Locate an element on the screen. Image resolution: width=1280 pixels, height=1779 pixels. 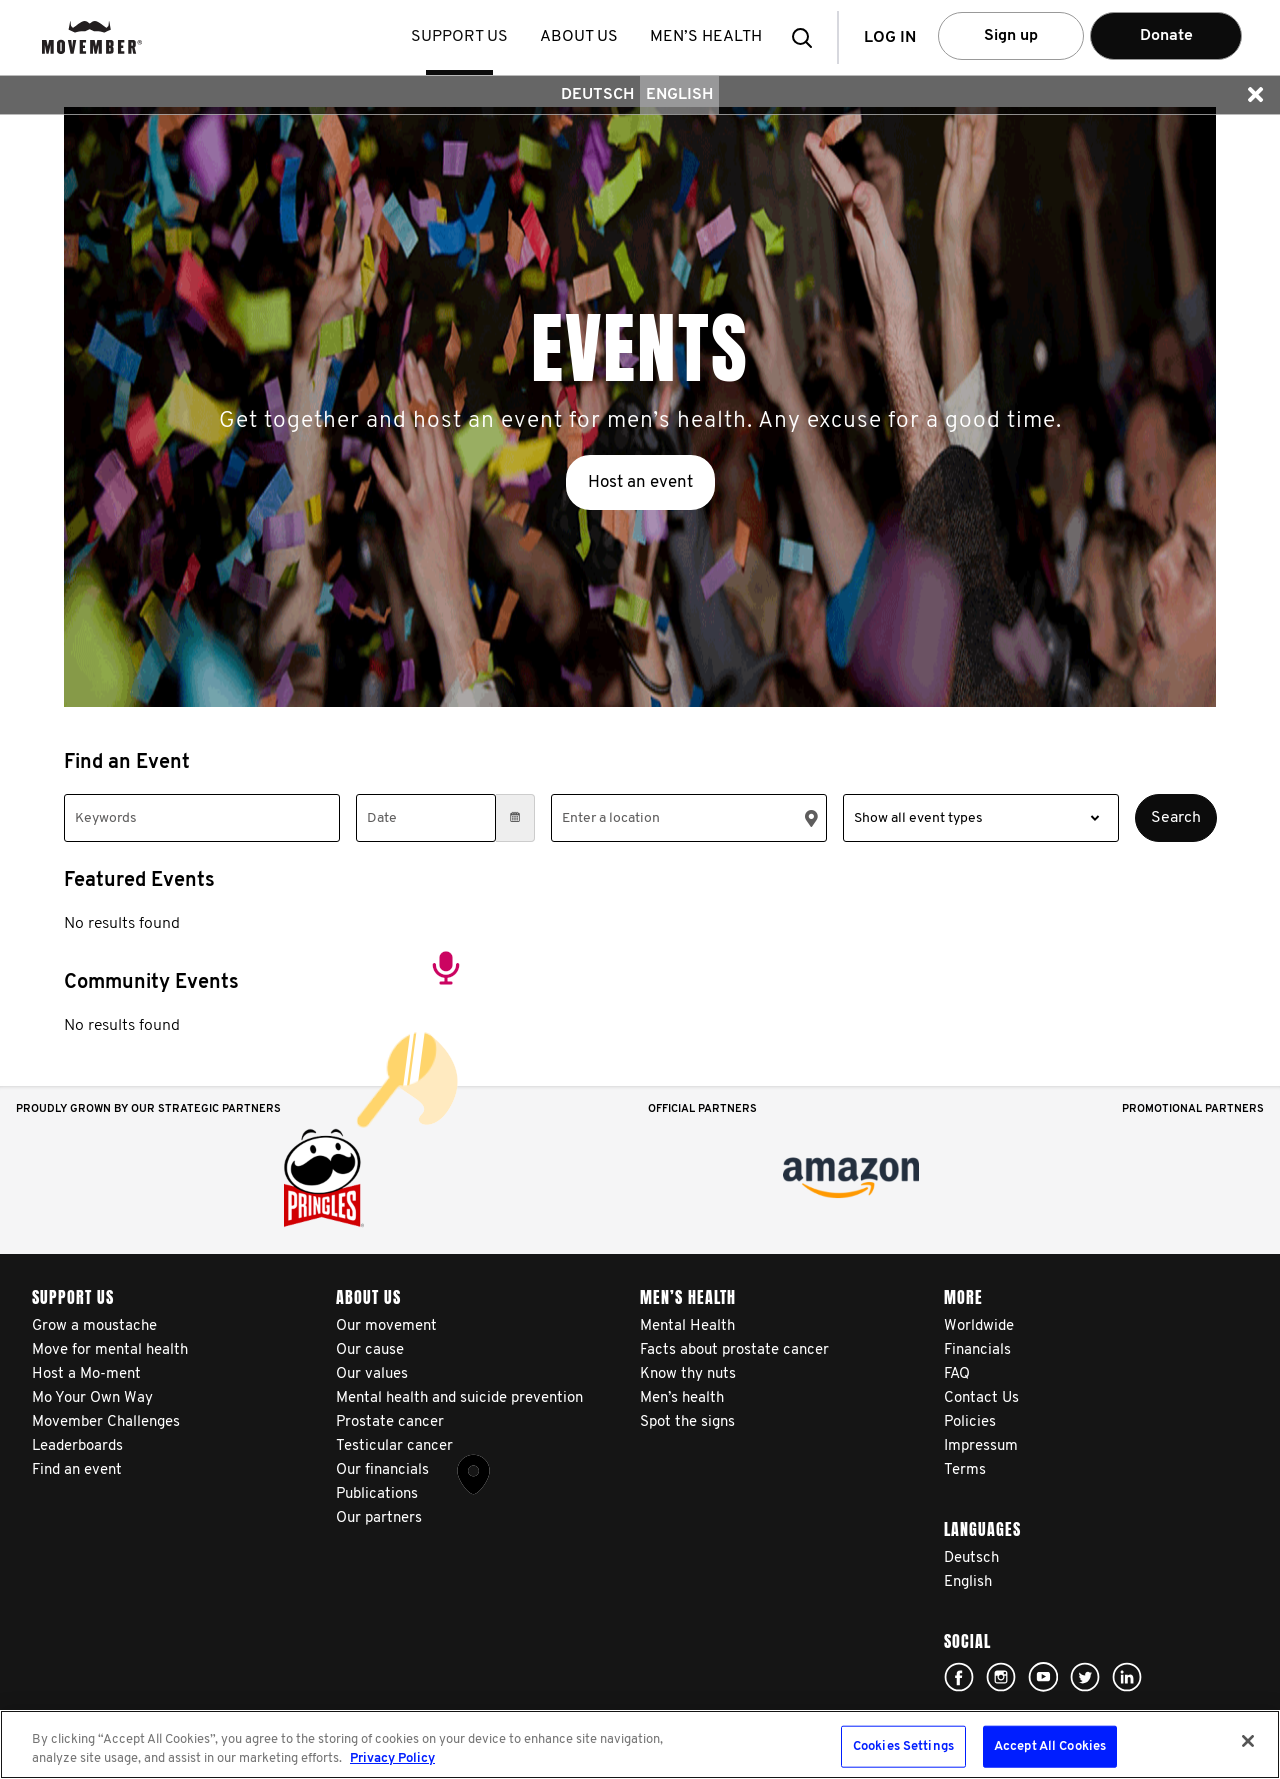
unmute your microphone is located at coordinates (446, 968).